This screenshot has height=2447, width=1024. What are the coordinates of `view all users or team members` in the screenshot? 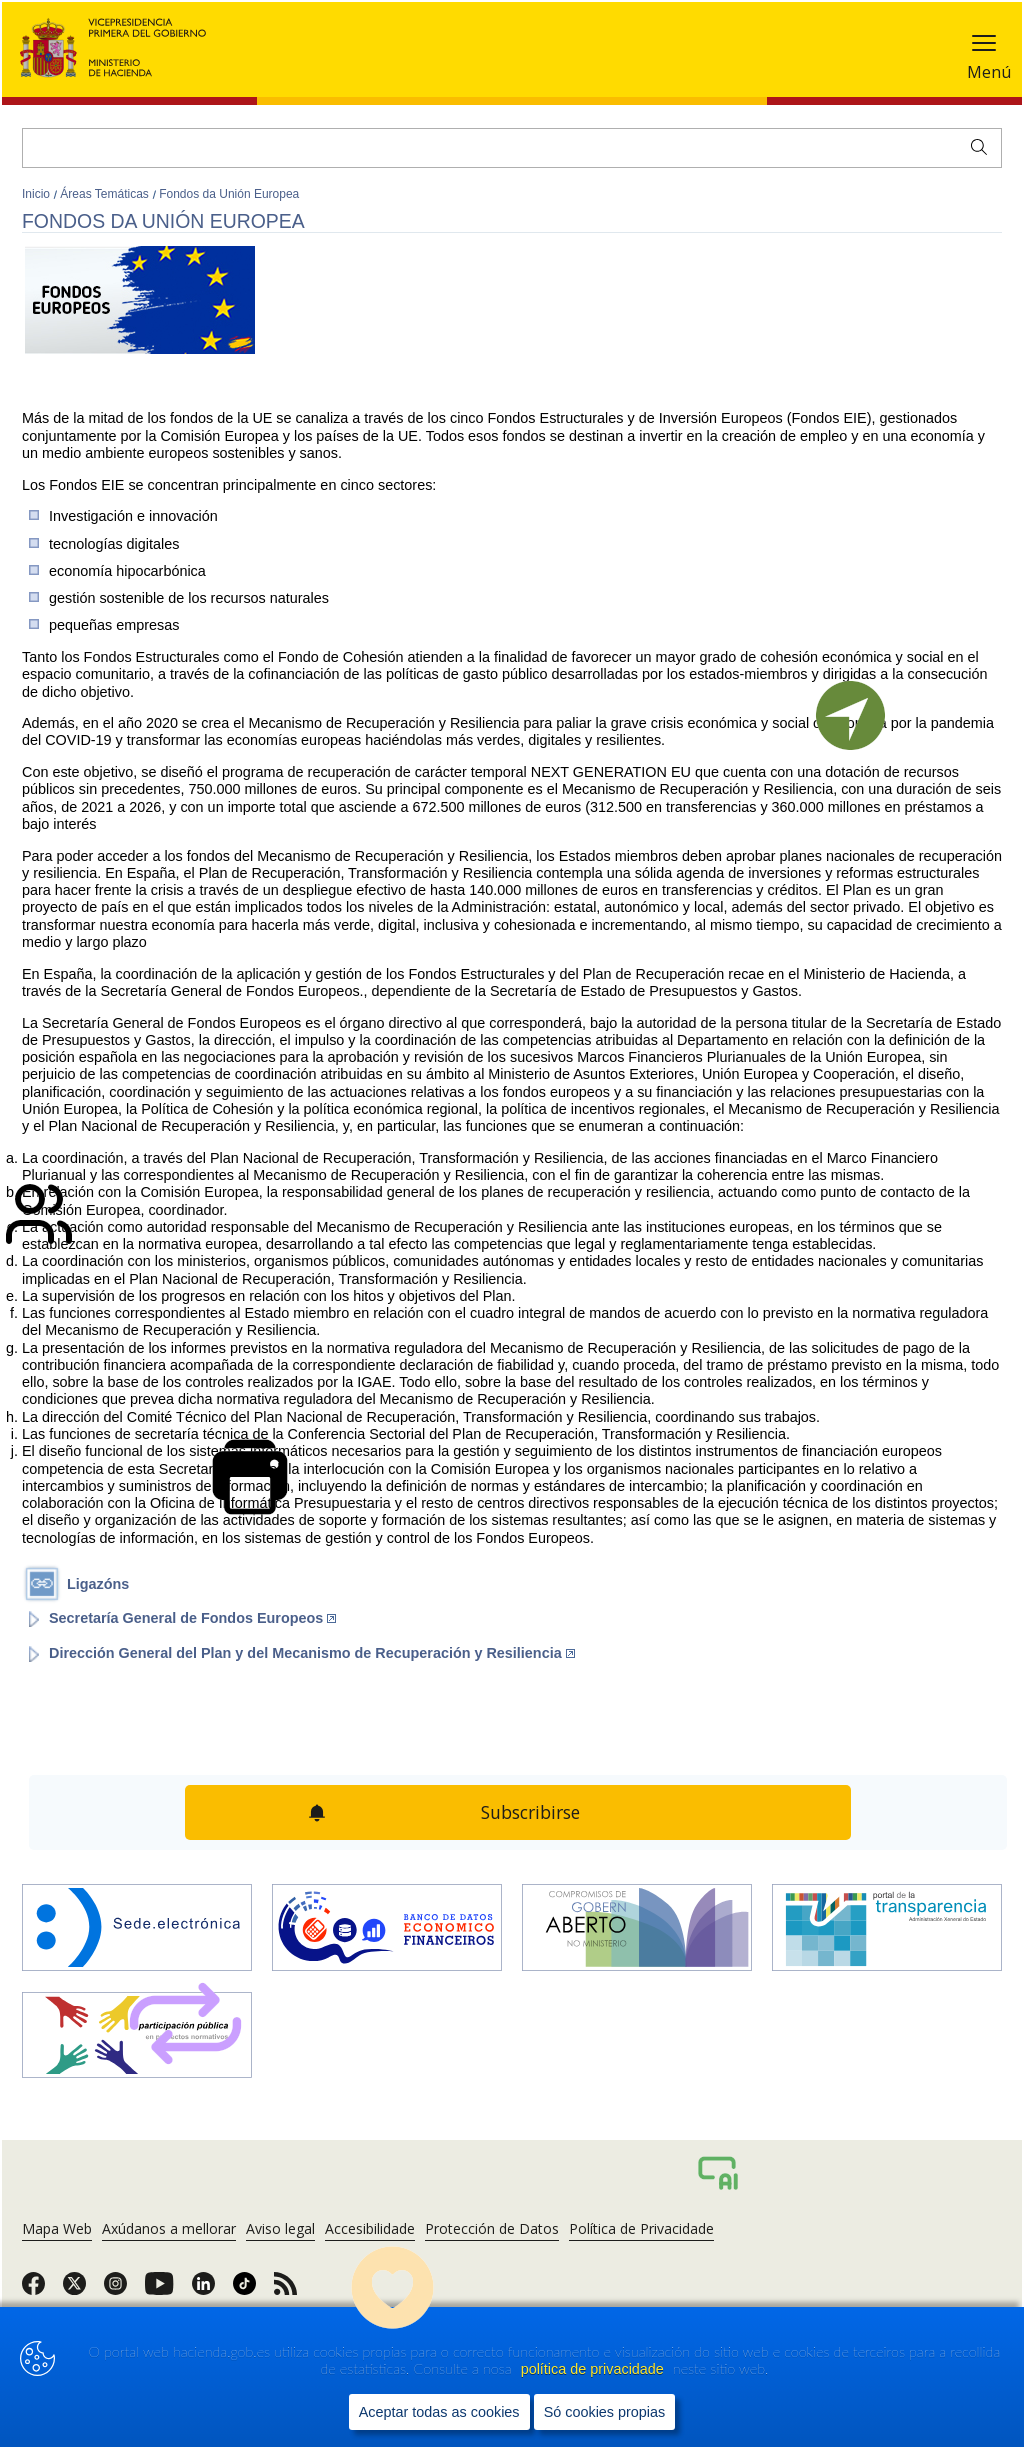 It's located at (39, 1214).